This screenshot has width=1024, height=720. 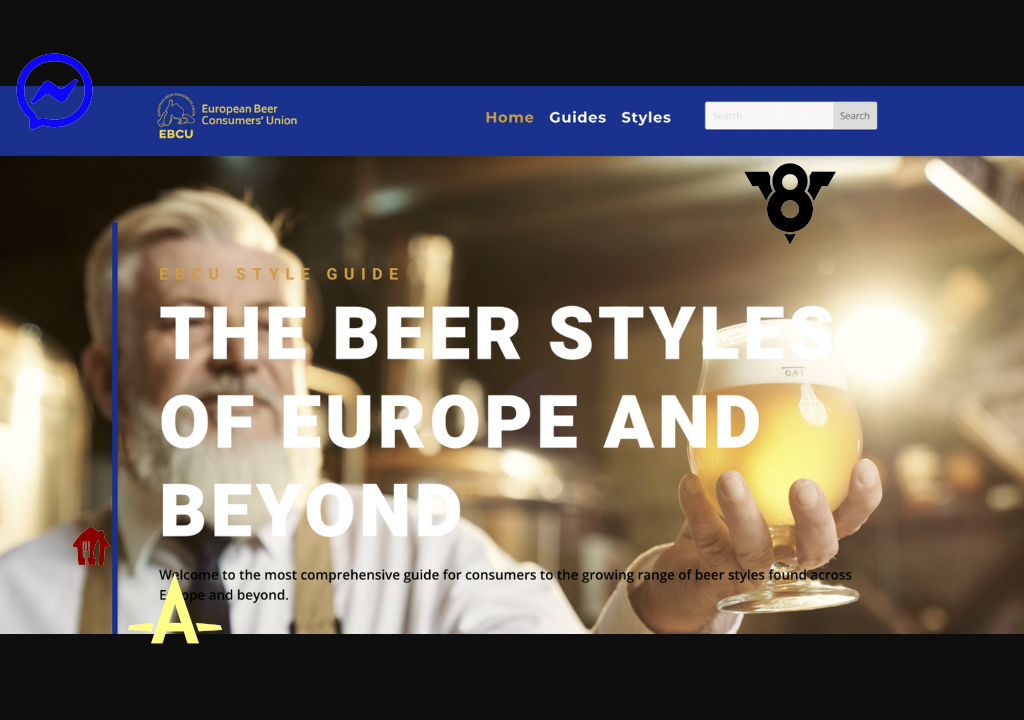 I want to click on autoprefixer CSS tool logo, so click(x=175, y=608).